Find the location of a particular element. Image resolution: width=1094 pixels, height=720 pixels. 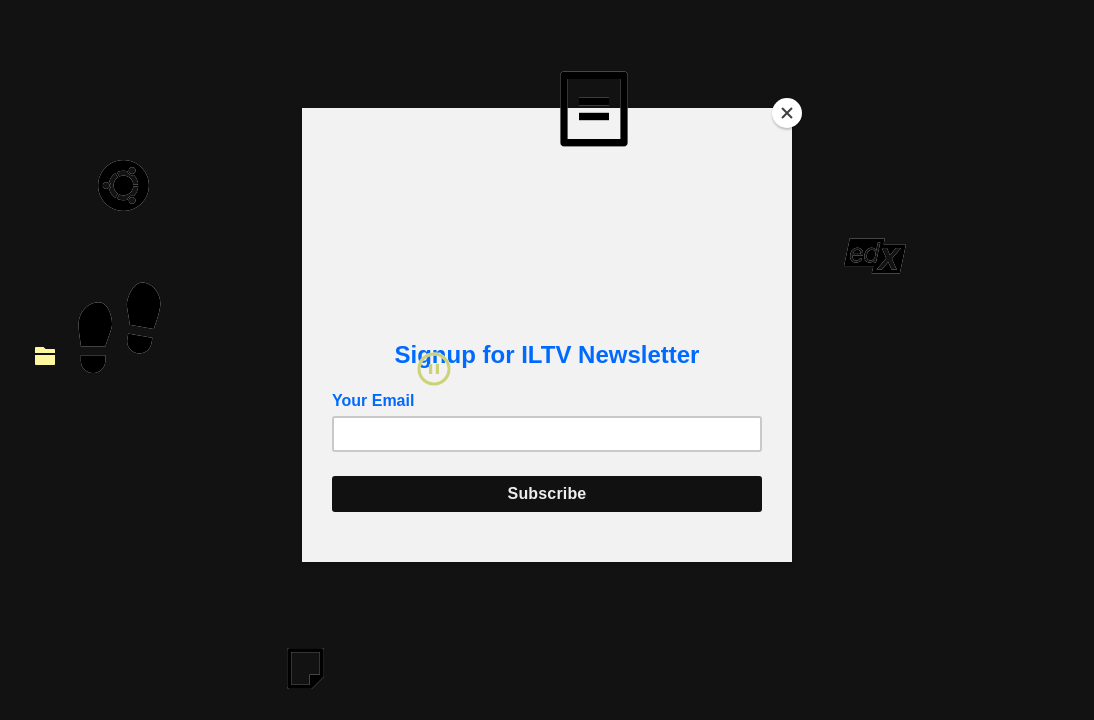

open the edX learning platform is located at coordinates (875, 256).